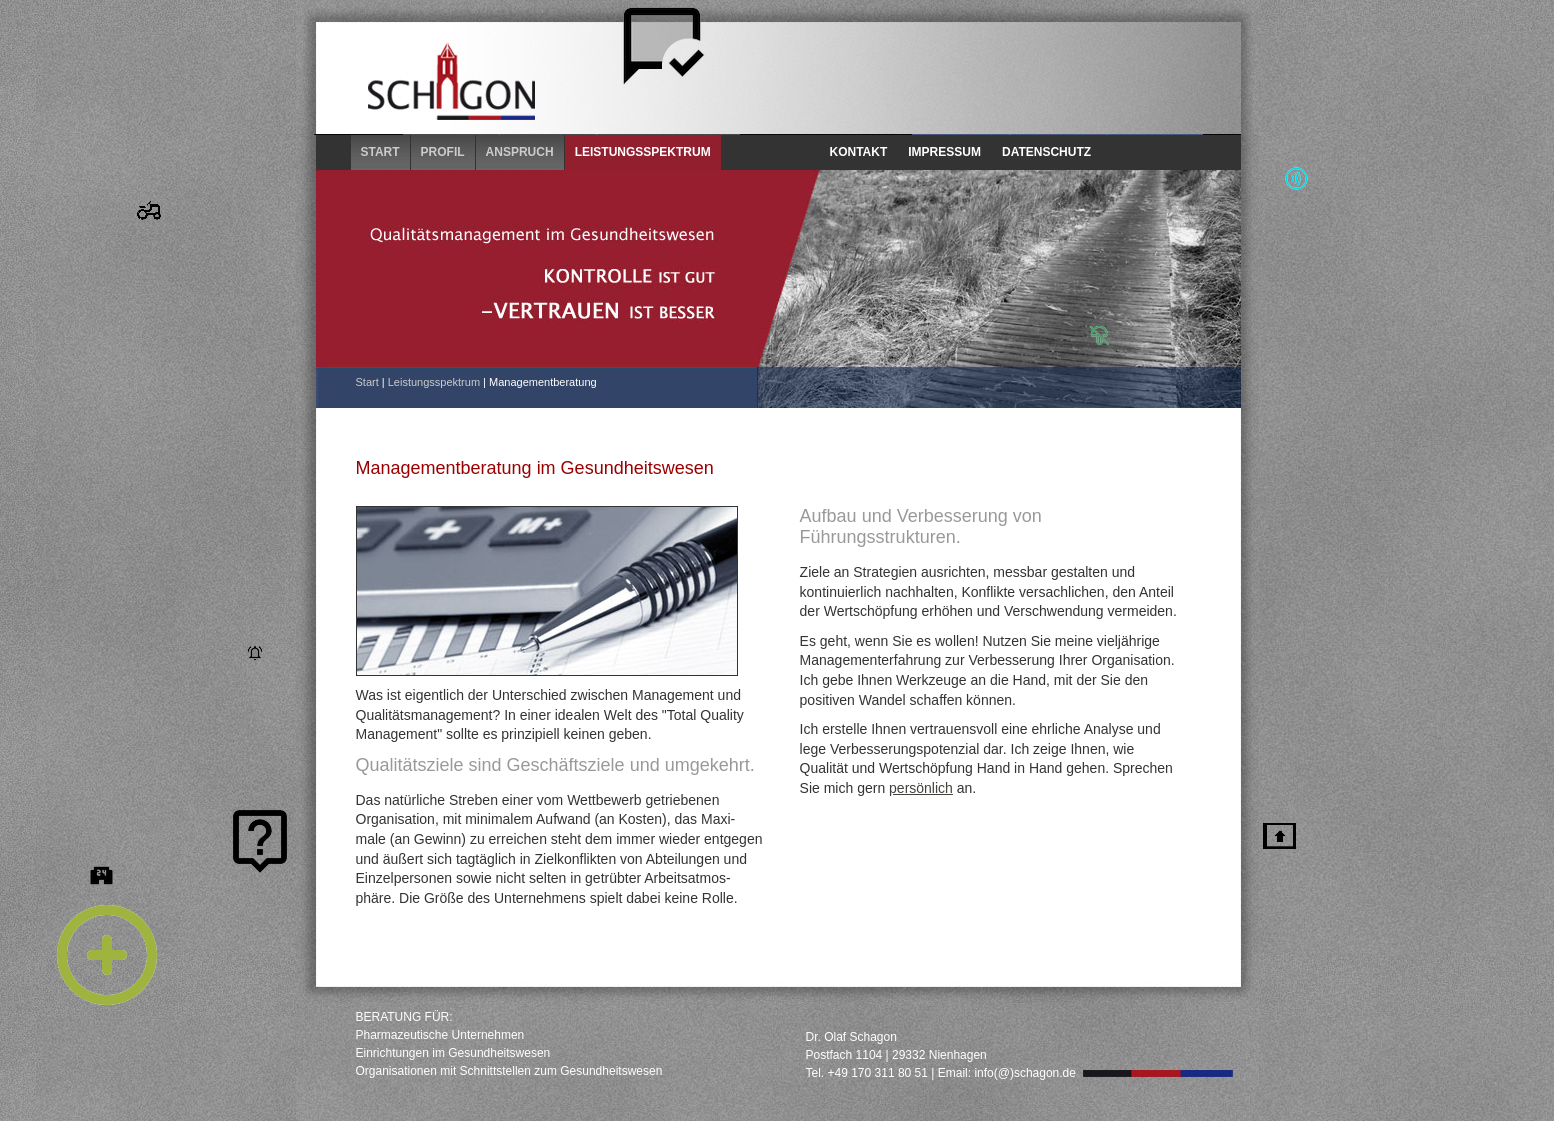 The width and height of the screenshot is (1554, 1121). Describe the element at coordinates (1280, 836) in the screenshot. I see `present to all or share screen` at that location.